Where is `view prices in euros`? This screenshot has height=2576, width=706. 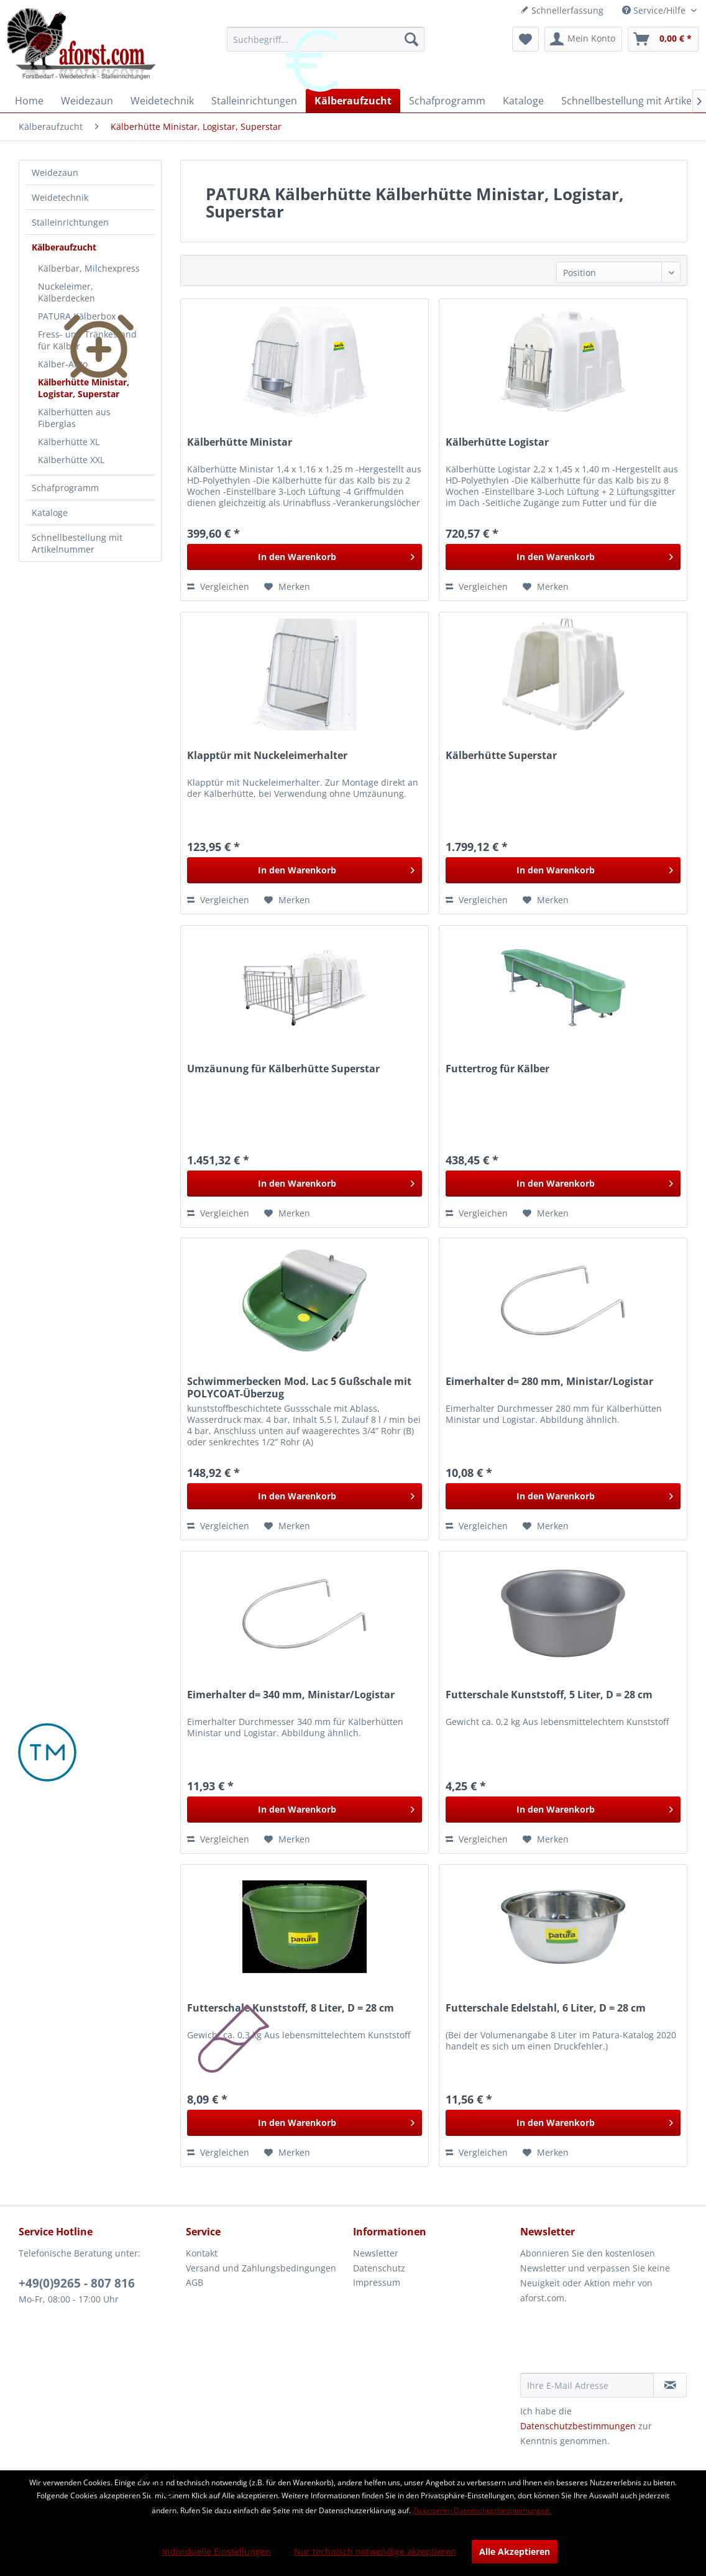
view prices in euros is located at coordinates (317, 60).